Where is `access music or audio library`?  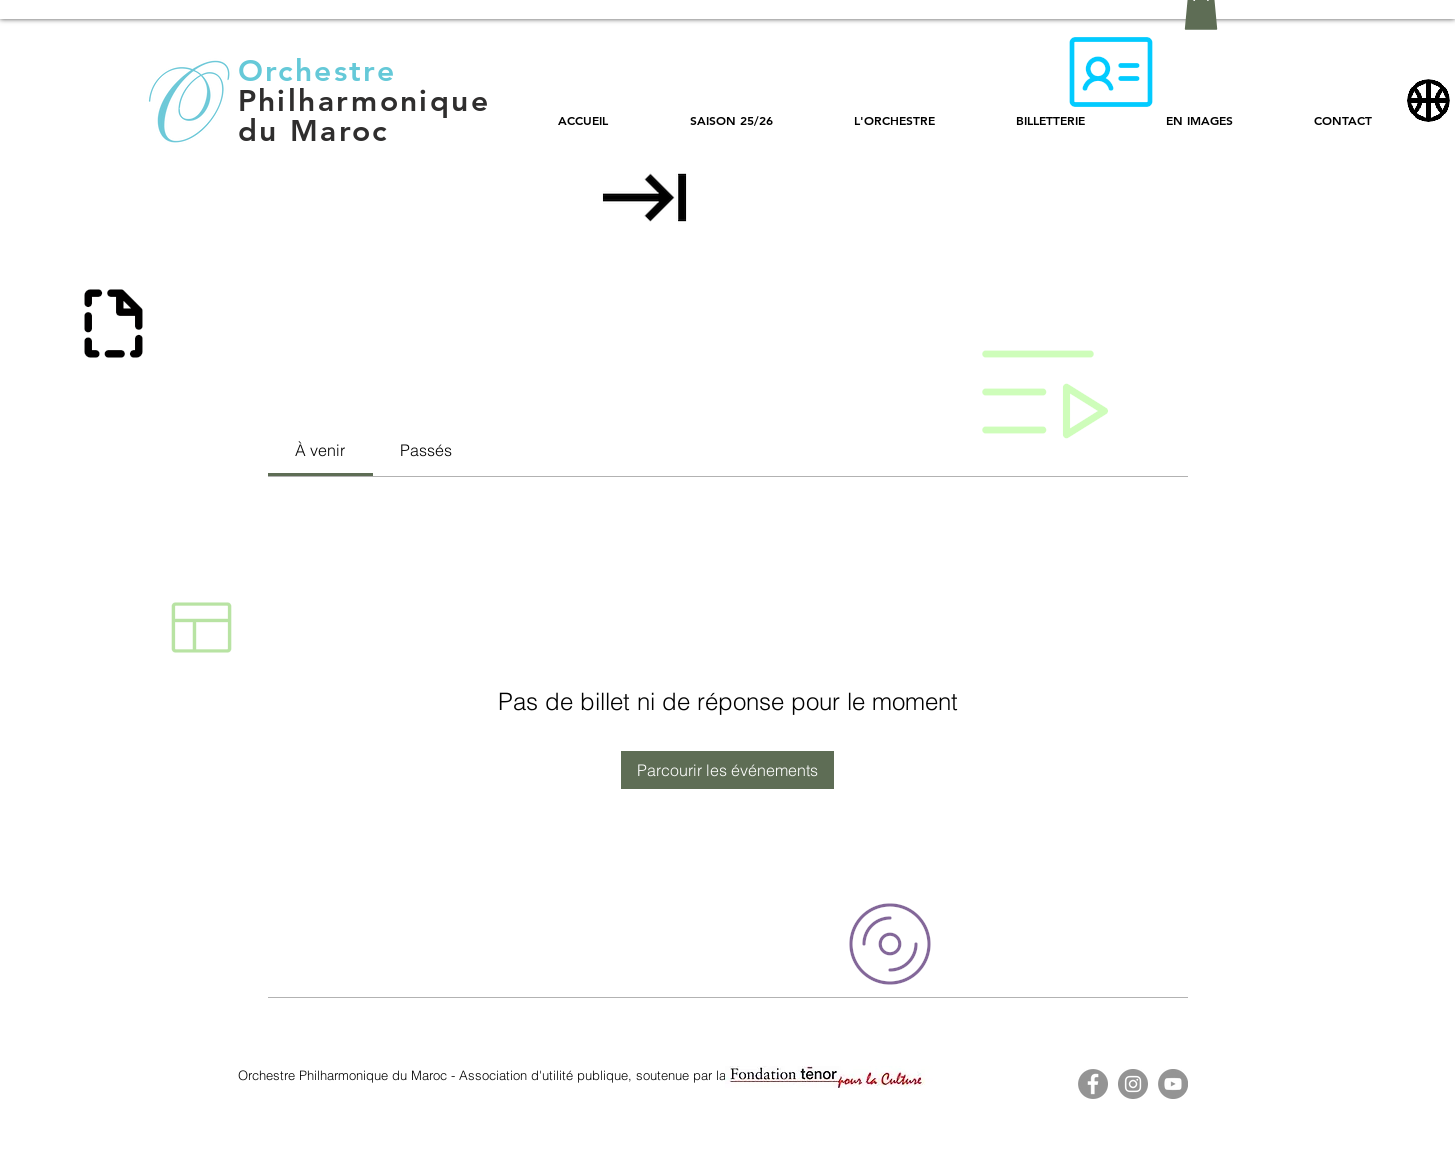 access music or audio library is located at coordinates (890, 944).